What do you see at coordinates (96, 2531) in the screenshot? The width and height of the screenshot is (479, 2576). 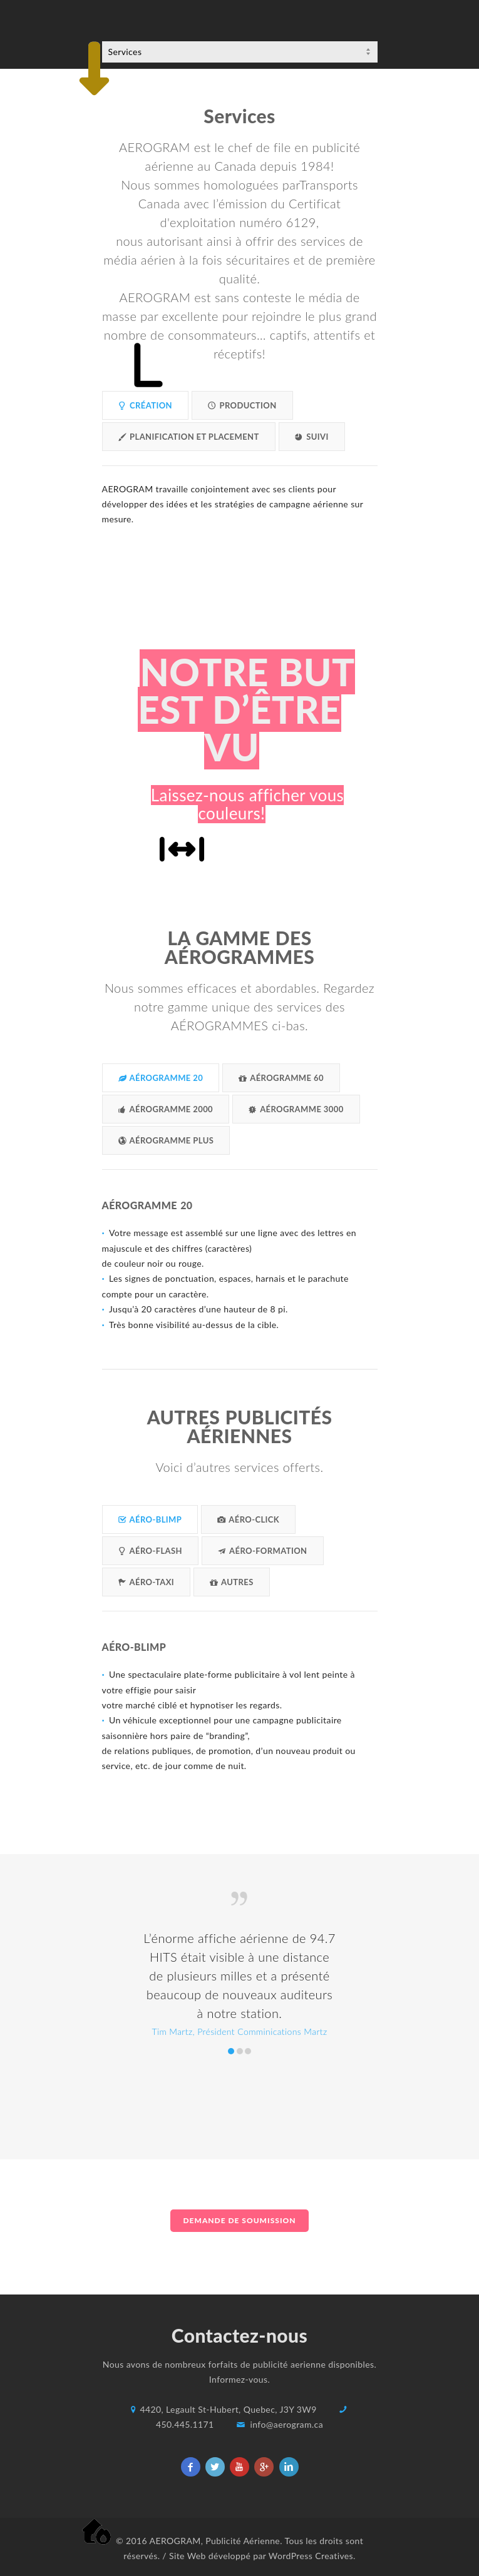 I see `report a fire emergency at a residence` at bounding box center [96, 2531].